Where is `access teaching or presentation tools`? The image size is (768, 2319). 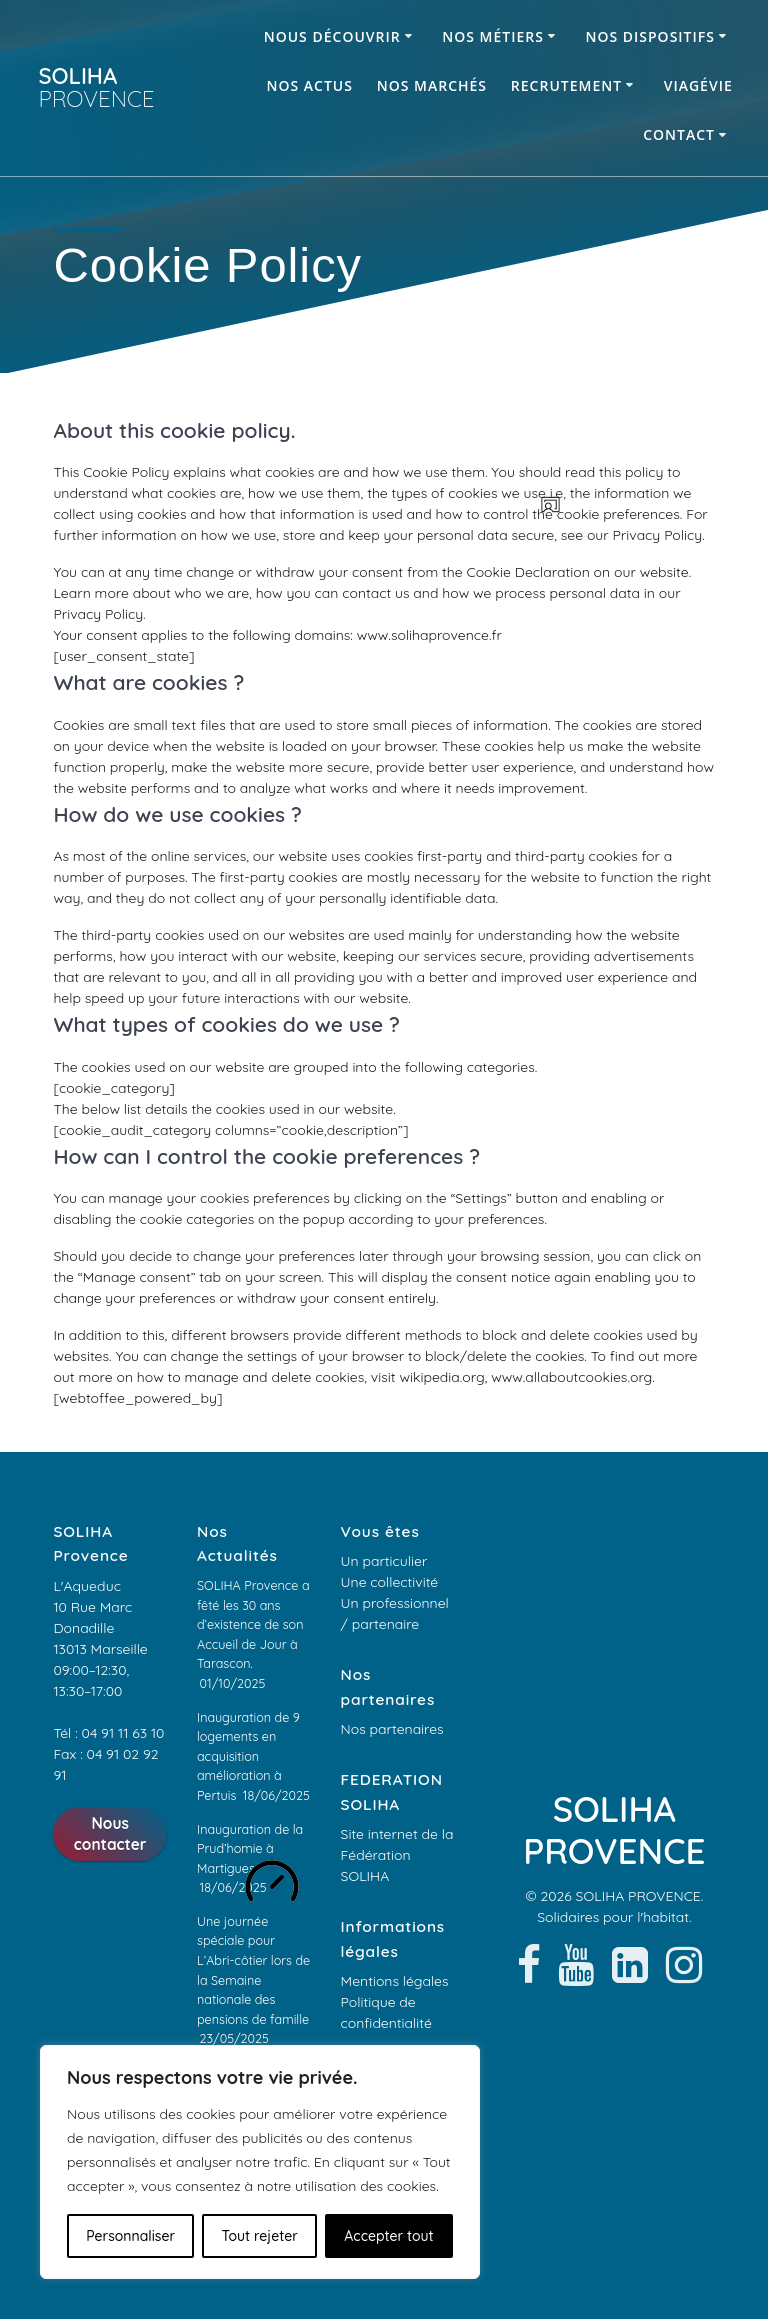 access teaching or presentation tools is located at coordinates (550, 504).